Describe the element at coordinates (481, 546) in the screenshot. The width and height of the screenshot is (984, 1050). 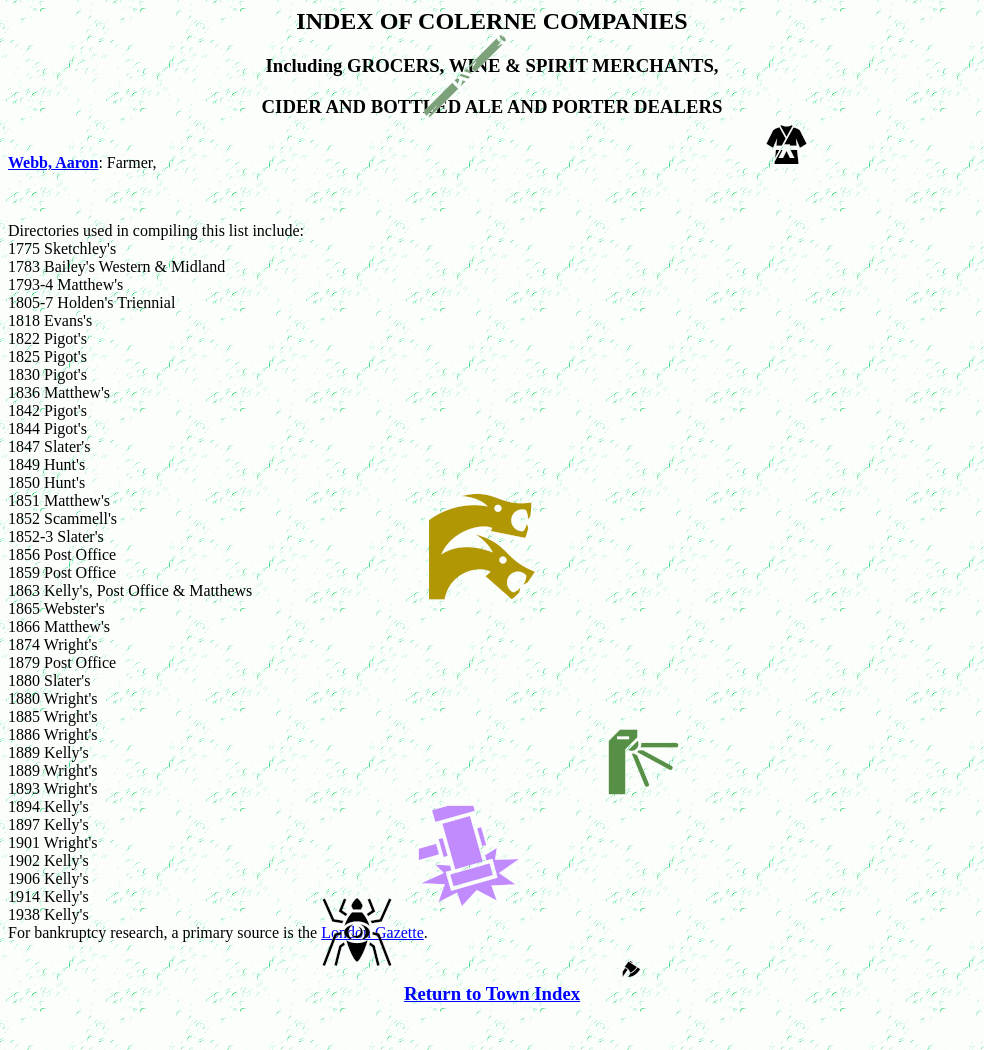
I see `select the double dragon character or team` at that location.